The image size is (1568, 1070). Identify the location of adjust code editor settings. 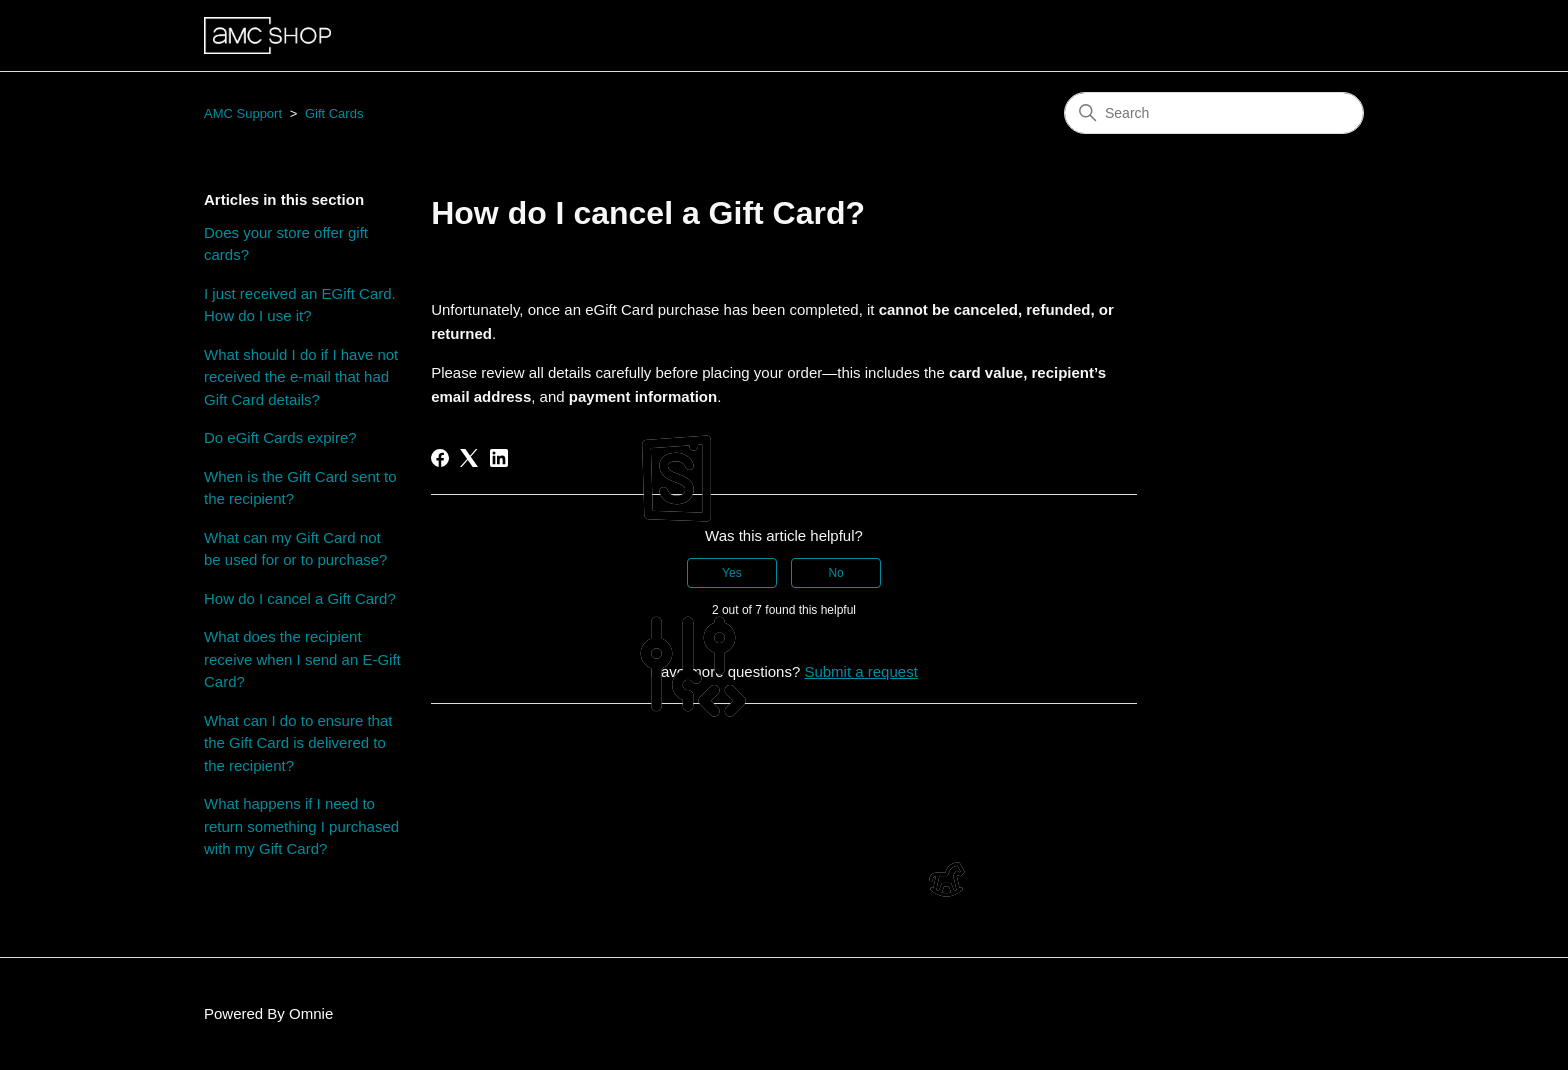
(688, 664).